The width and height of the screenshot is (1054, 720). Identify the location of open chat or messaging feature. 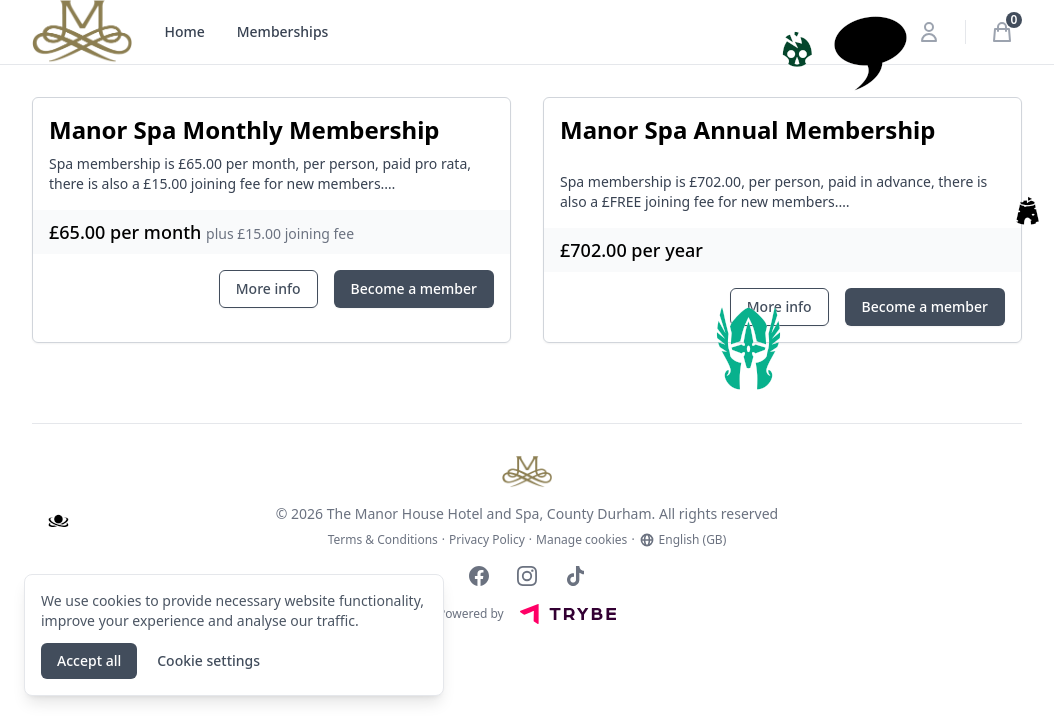
(870, 53).